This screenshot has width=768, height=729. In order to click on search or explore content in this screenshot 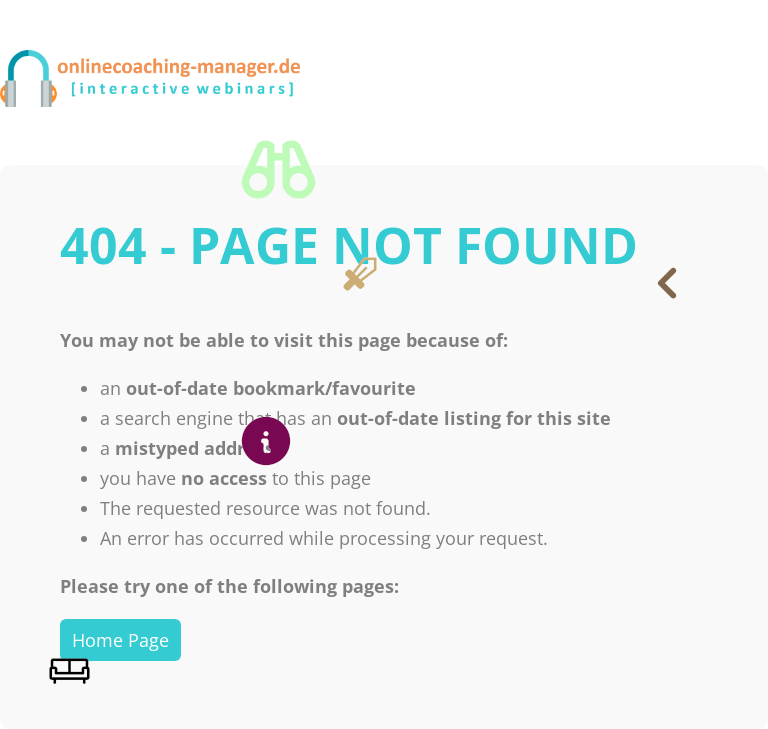, I will do `click(278, 169)`.